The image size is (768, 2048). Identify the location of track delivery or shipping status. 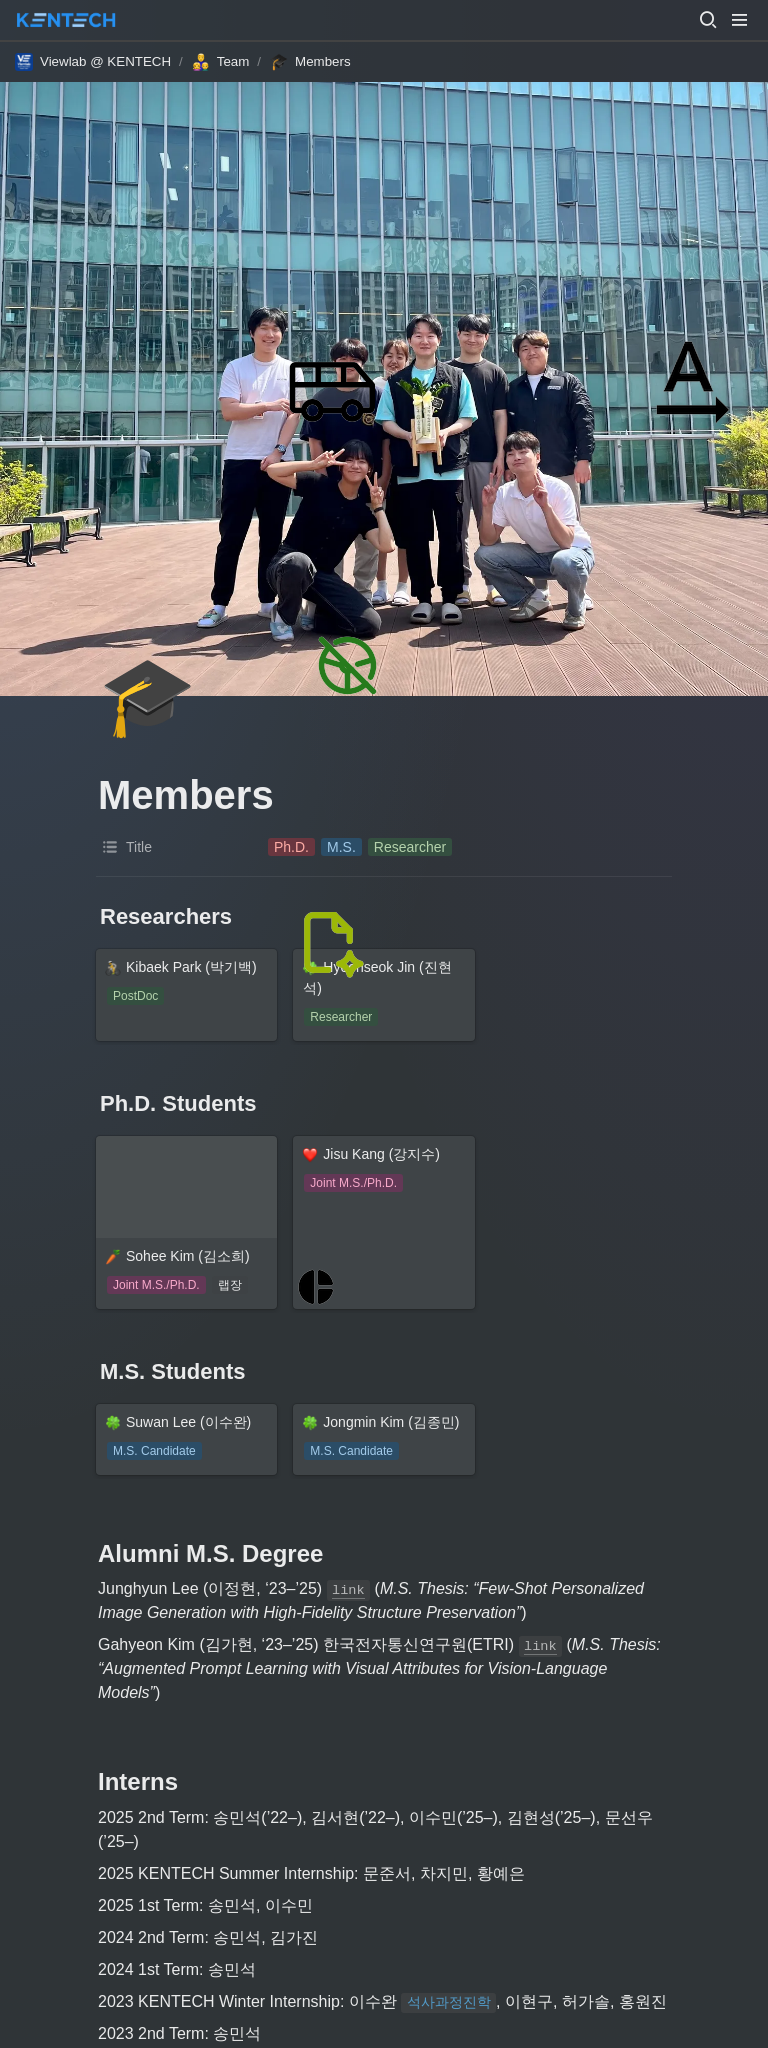
(329, 390).